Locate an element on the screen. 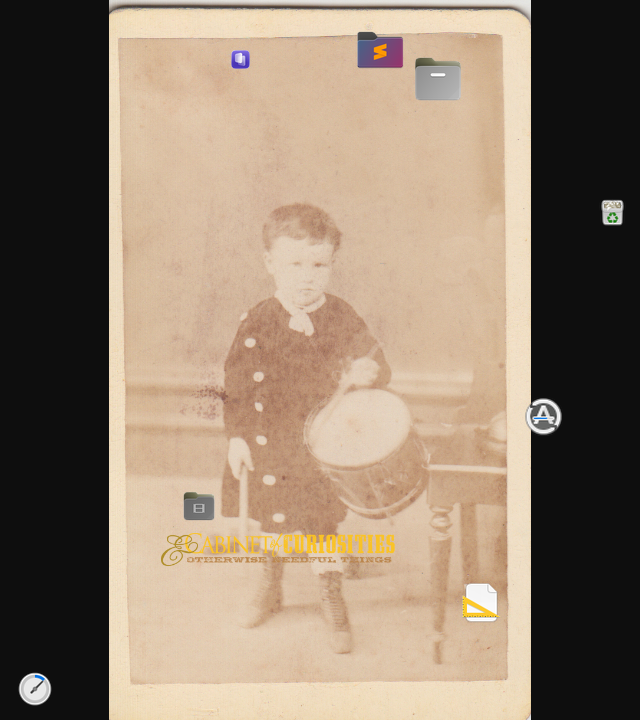 Image resolution: width=640 pixels, height=720 pixels. open your videos folder is located at coordinates (199, 506).